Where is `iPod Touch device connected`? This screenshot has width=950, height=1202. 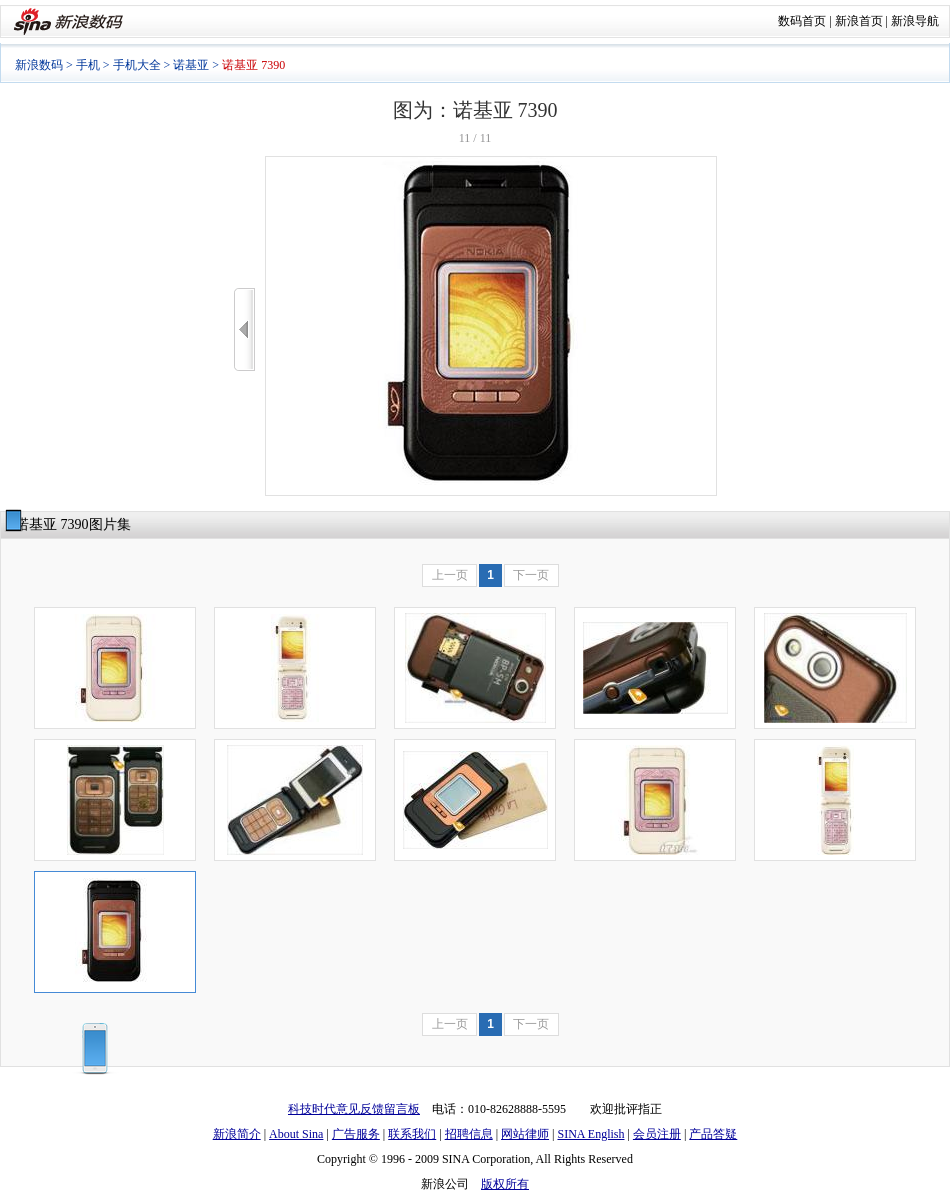
iPod Touch device connected is located at coordinates (95, 1049).